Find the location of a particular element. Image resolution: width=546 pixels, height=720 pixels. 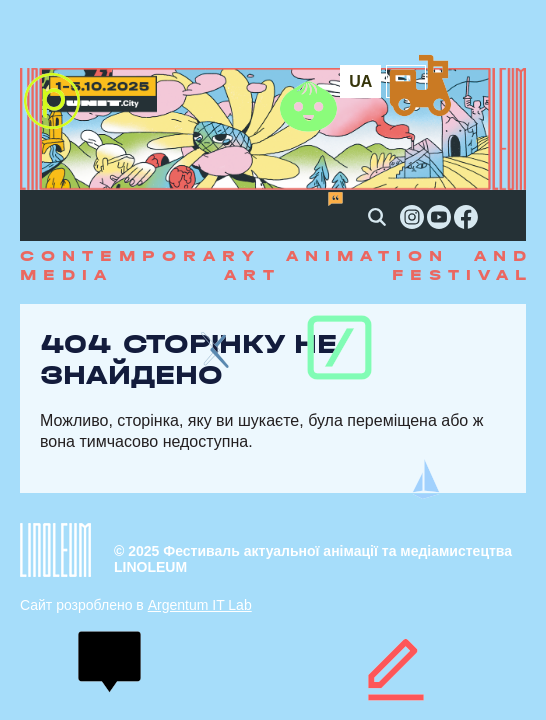

select e-bike as transportation mode is located at coordinates (419, 87).